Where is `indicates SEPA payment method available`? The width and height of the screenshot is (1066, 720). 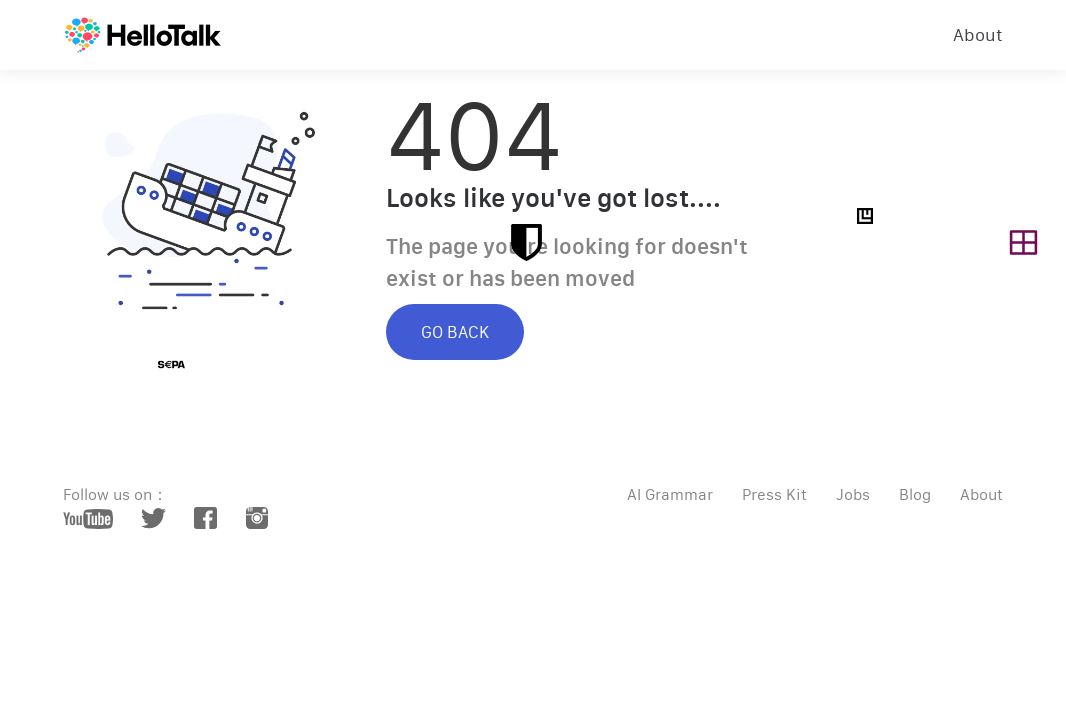
indicates SEPA payment method available is located at coordinates (171, 364).